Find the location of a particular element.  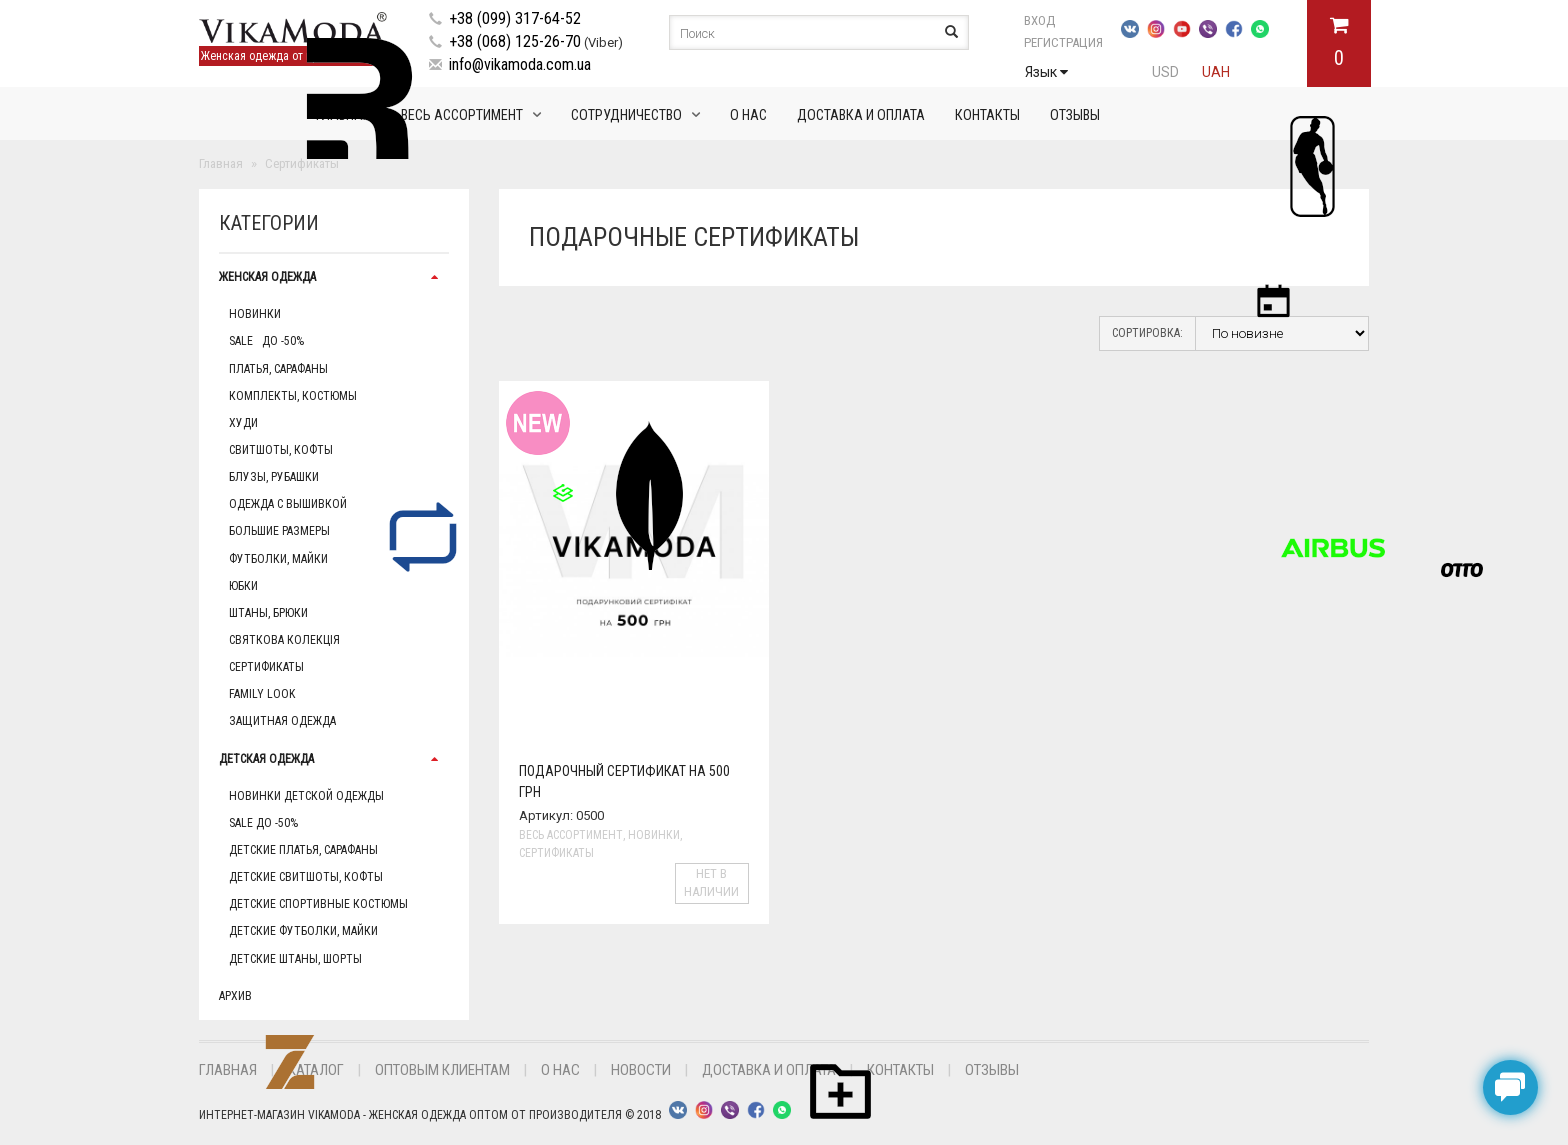

remix framework logo is located at coordinates (359, 98).